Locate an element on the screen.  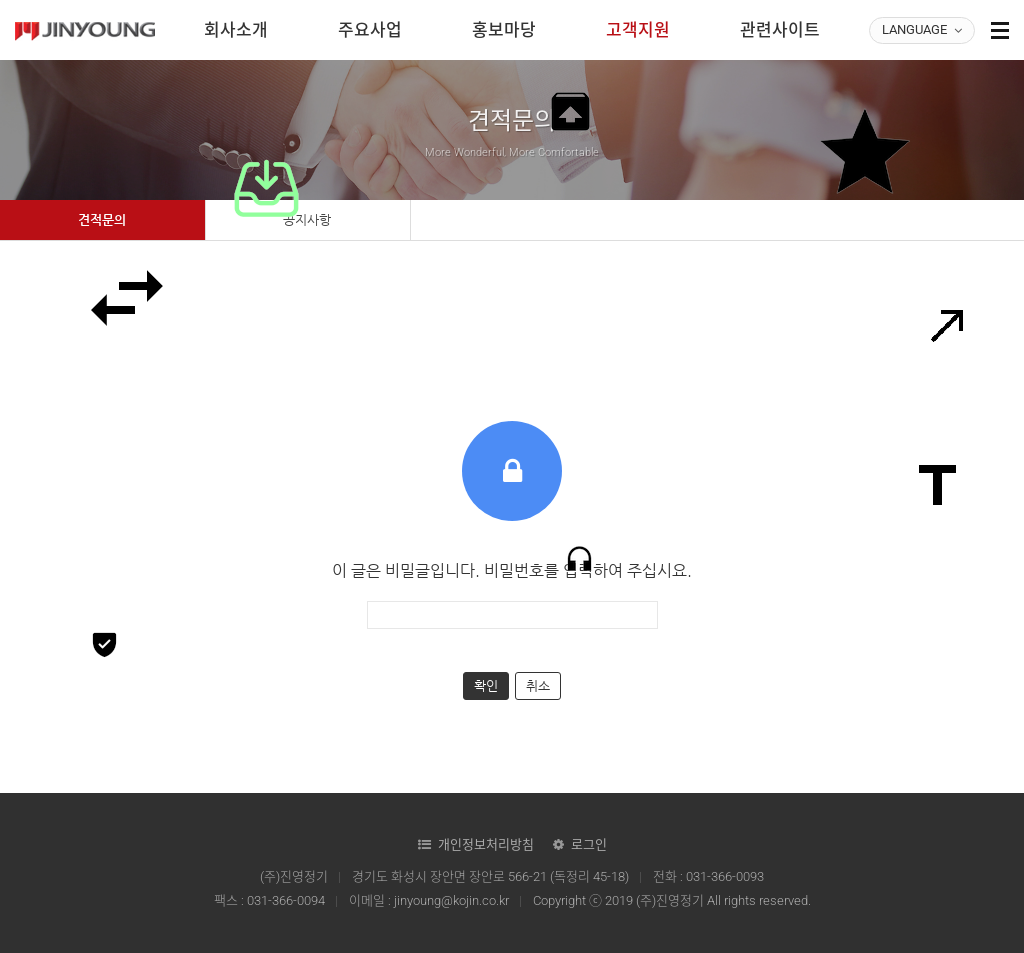
add a title or heading to your document is located at coordinates (937, 486).